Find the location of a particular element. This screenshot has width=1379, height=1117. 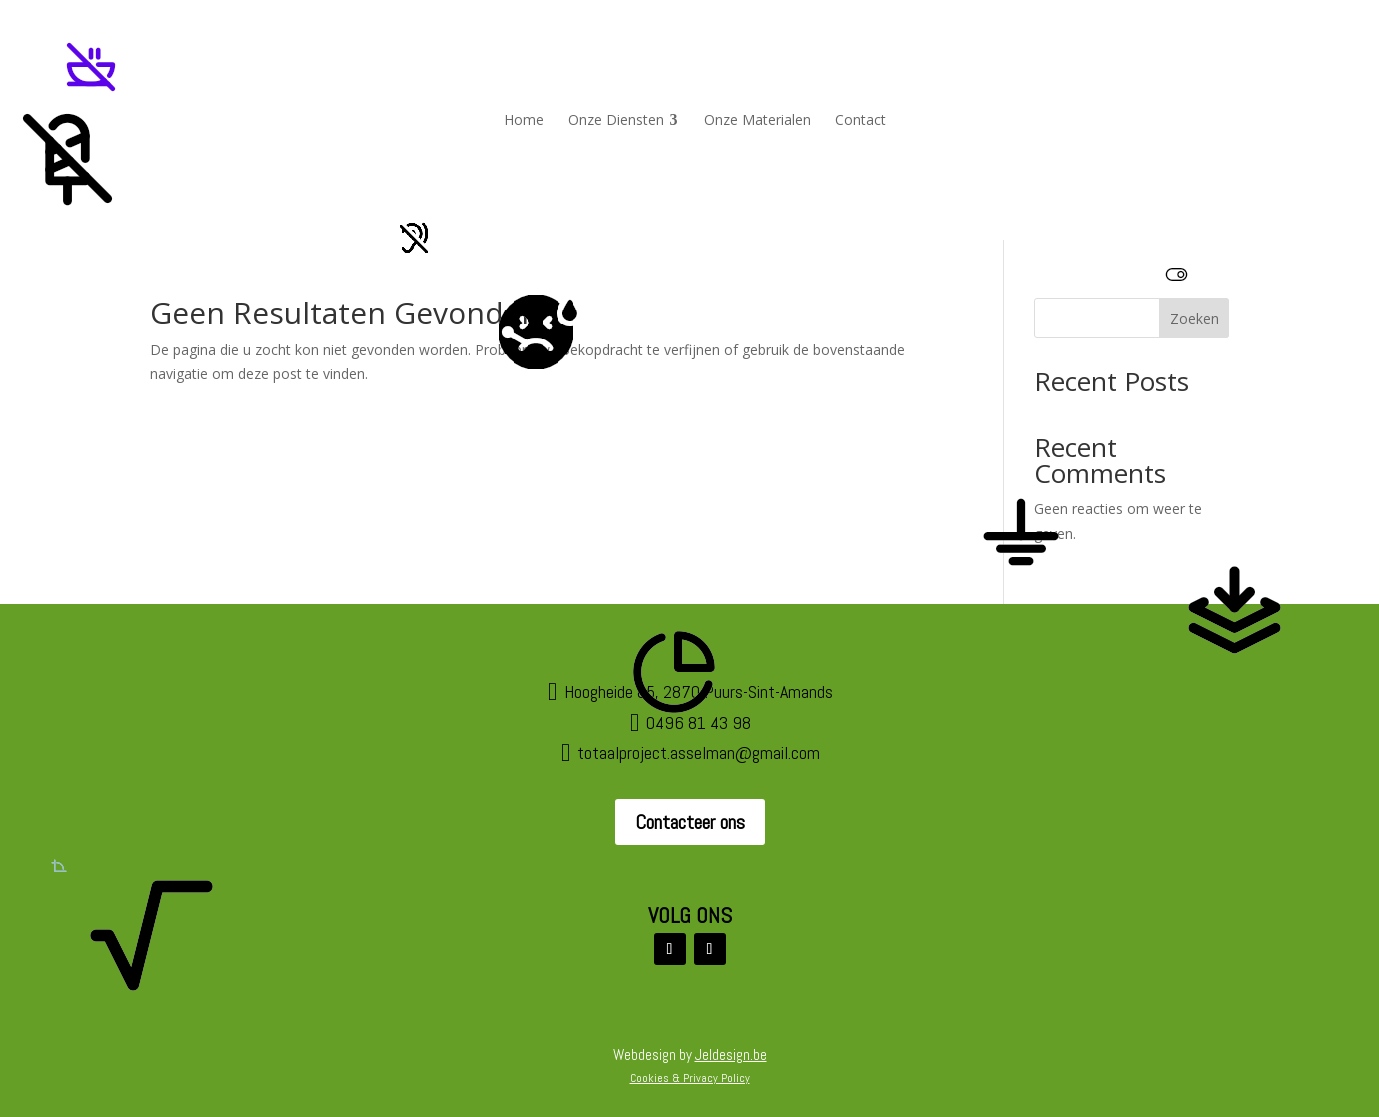

toggle switch in the on position is located at coordinates (1176, 274).